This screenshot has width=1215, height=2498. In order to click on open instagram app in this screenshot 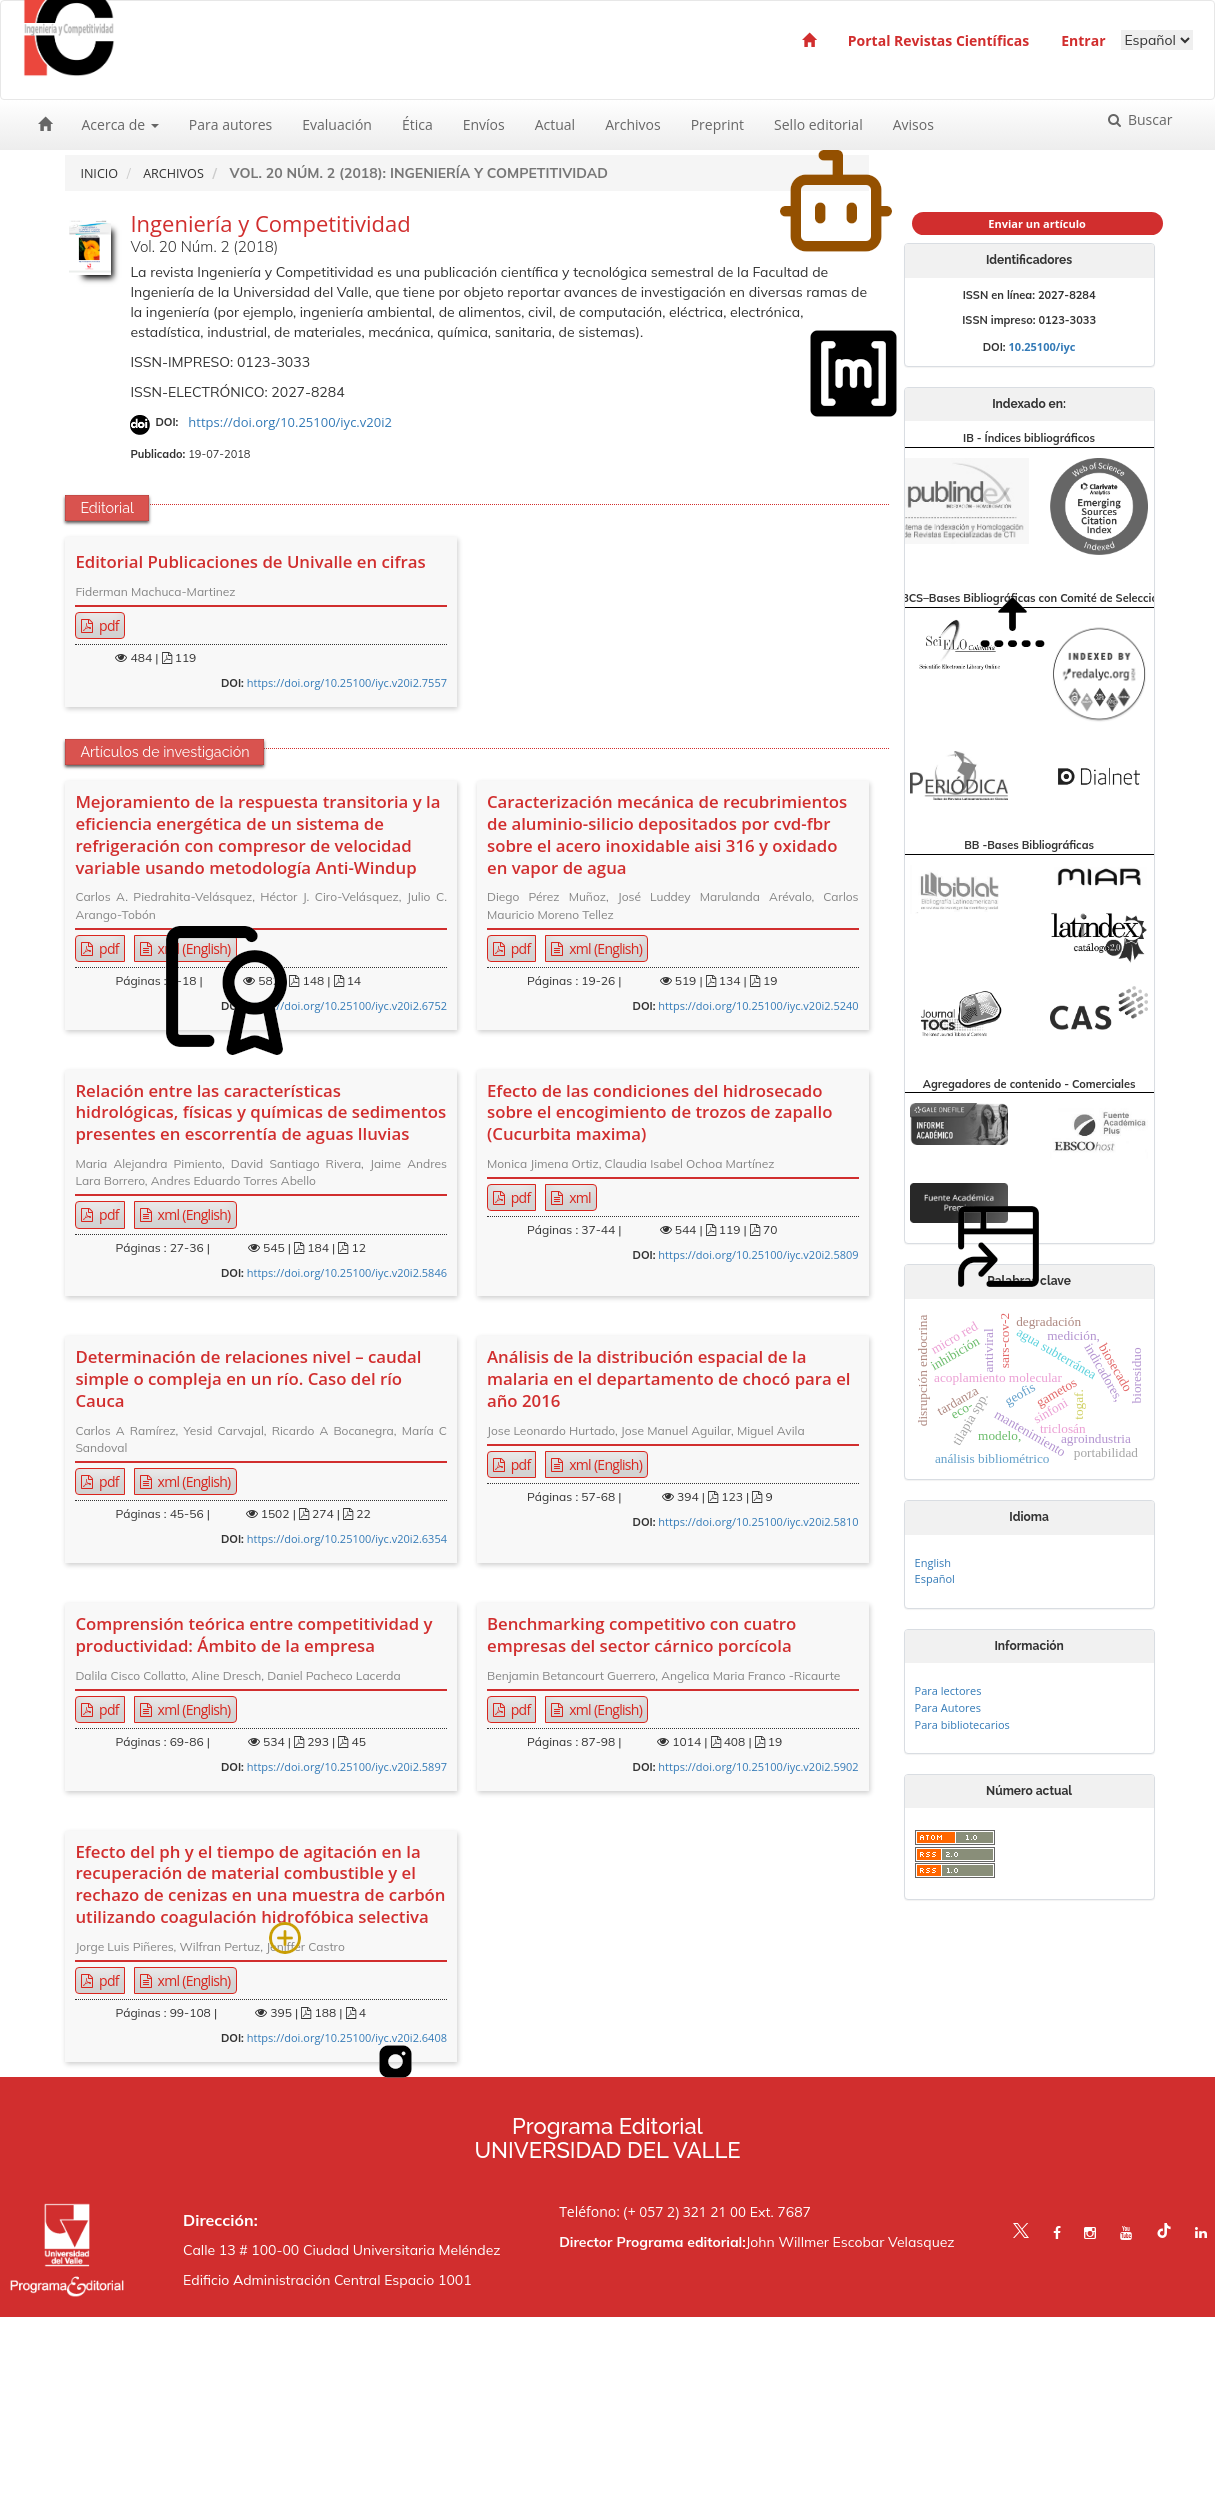, I will do `click(395, 2061)`.